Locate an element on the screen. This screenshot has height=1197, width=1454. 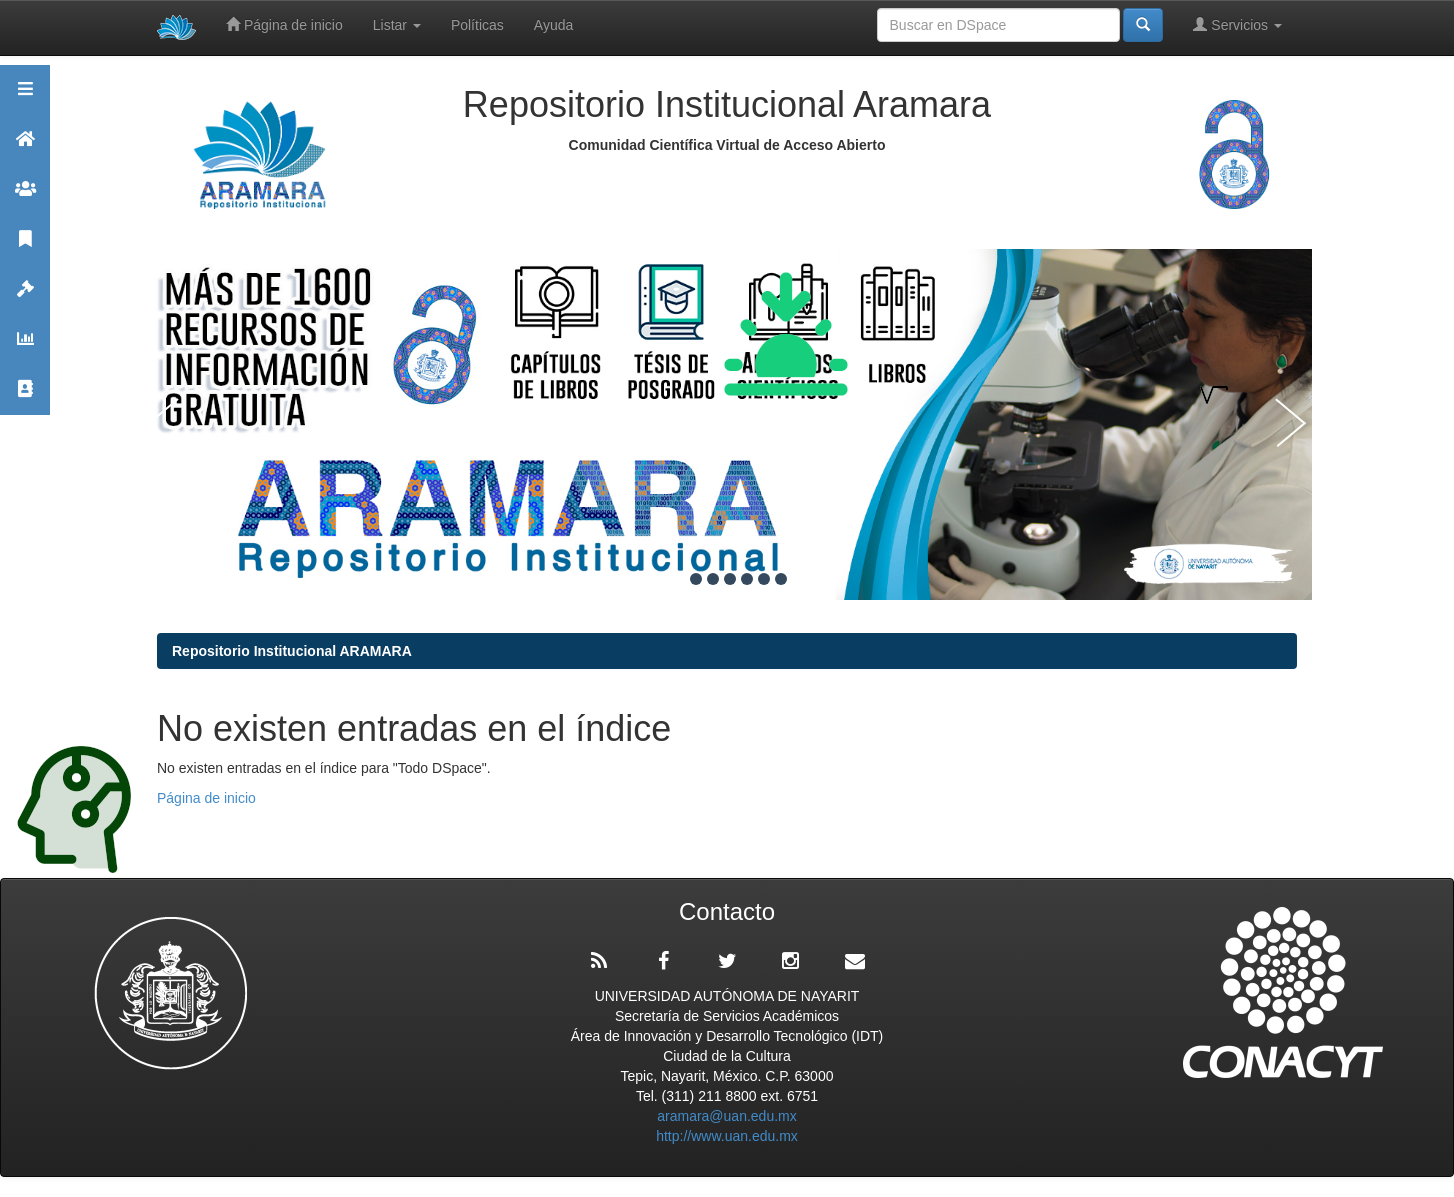
enter or calculate a square root value is located at coordinates (1213, 393).